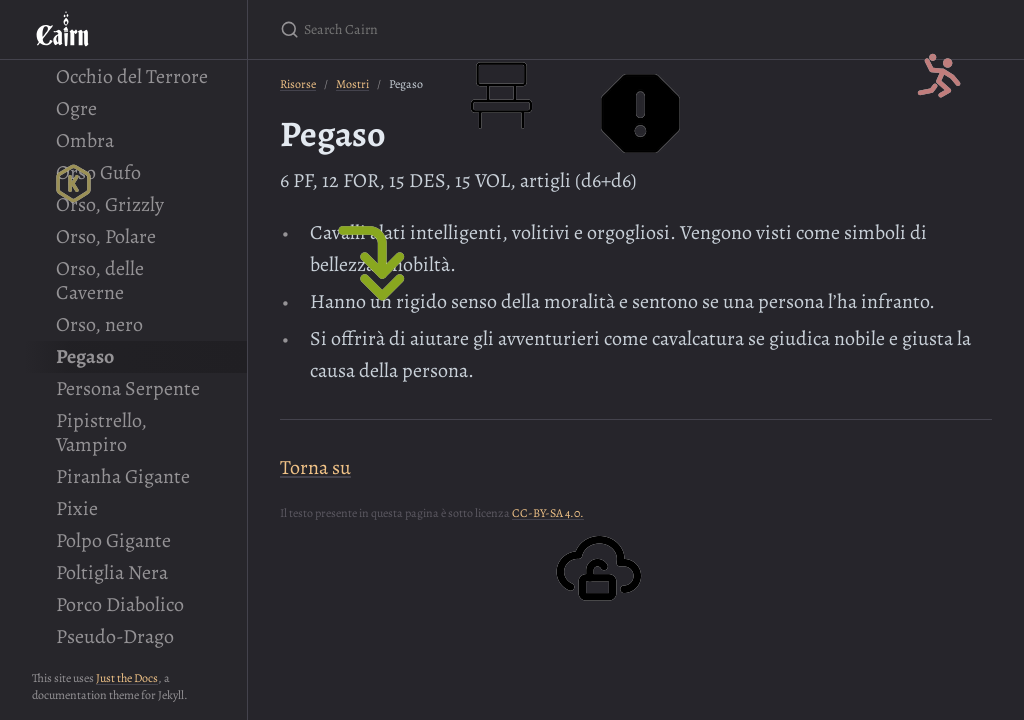  Describe the element at coordinates (501, 95) in the screenshot. I see `browse furniture or seating options` at that location.